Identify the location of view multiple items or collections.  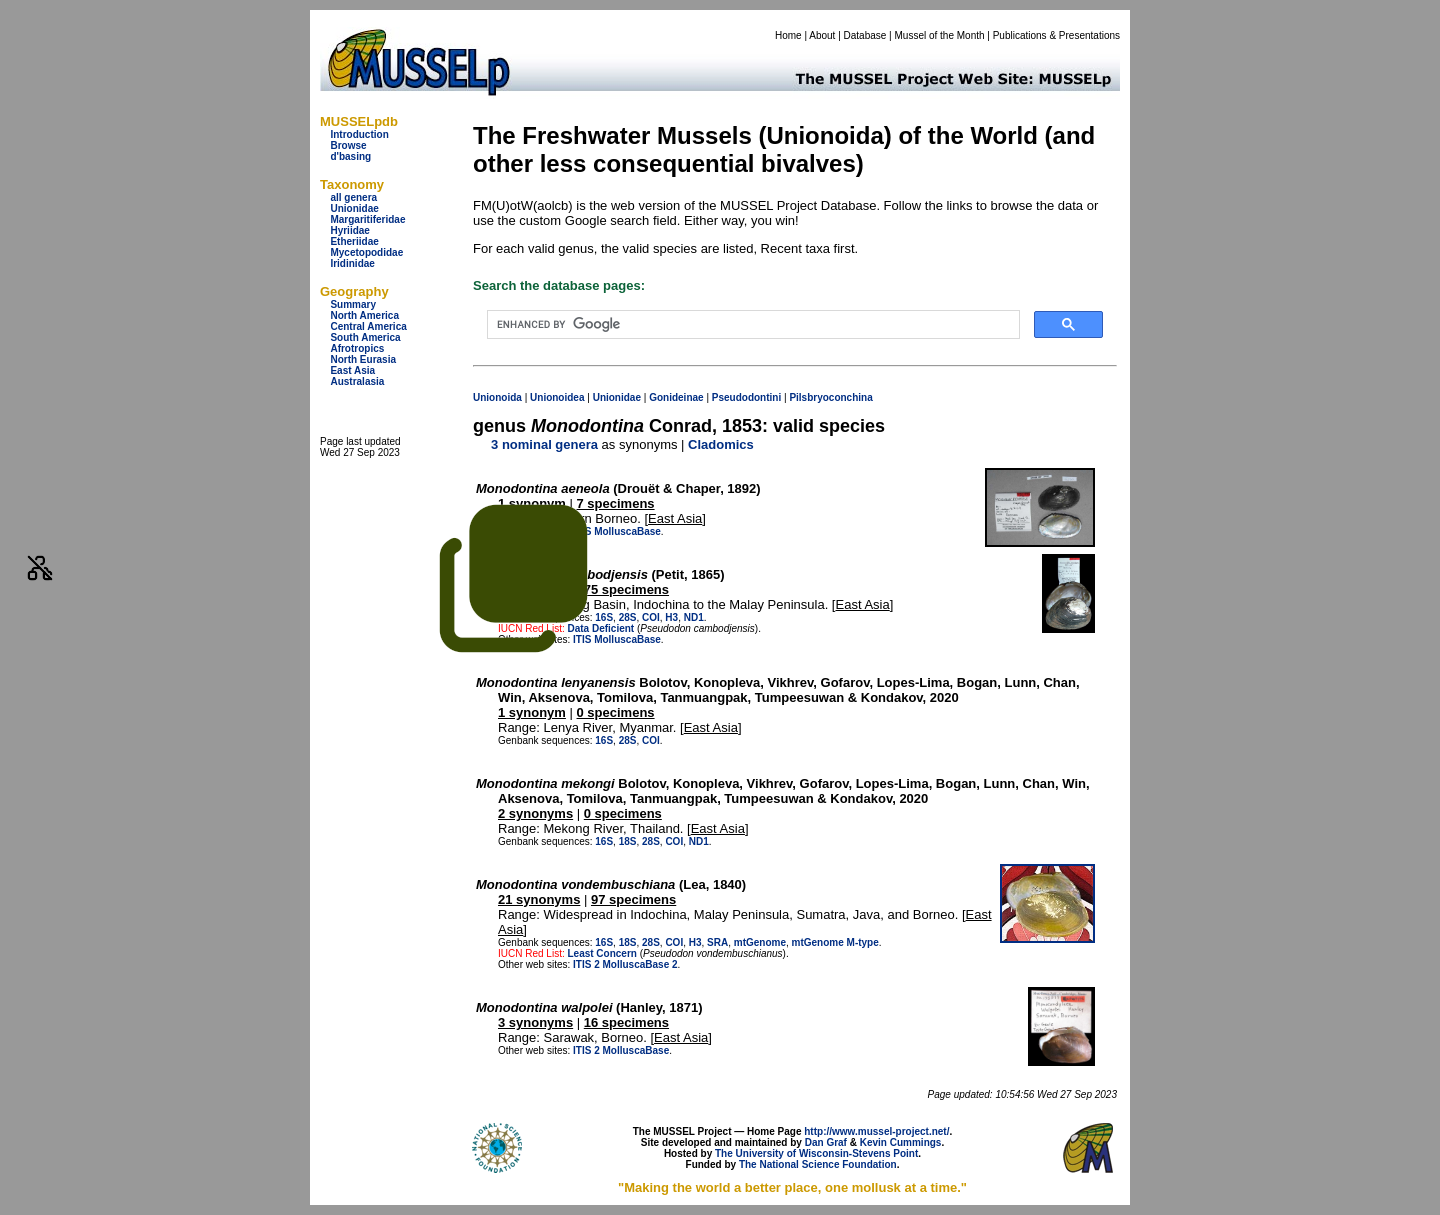
(513, 578).